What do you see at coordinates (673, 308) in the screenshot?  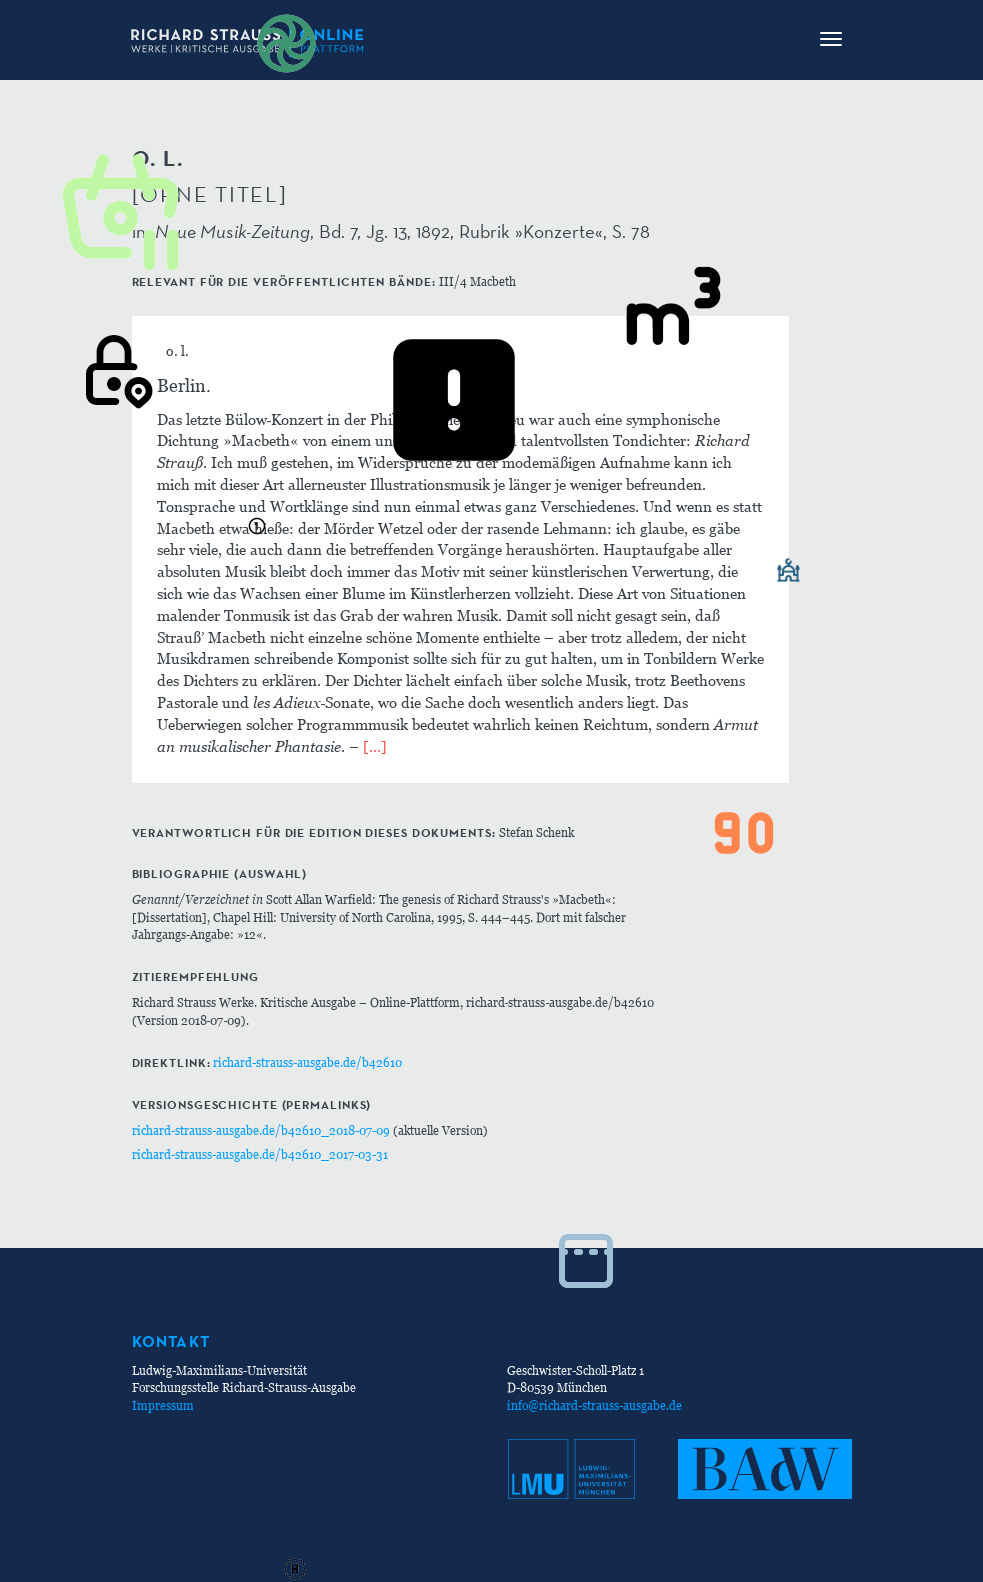 I see `indicates volume measurement in cubic meters` at bounding box center [673, 308].